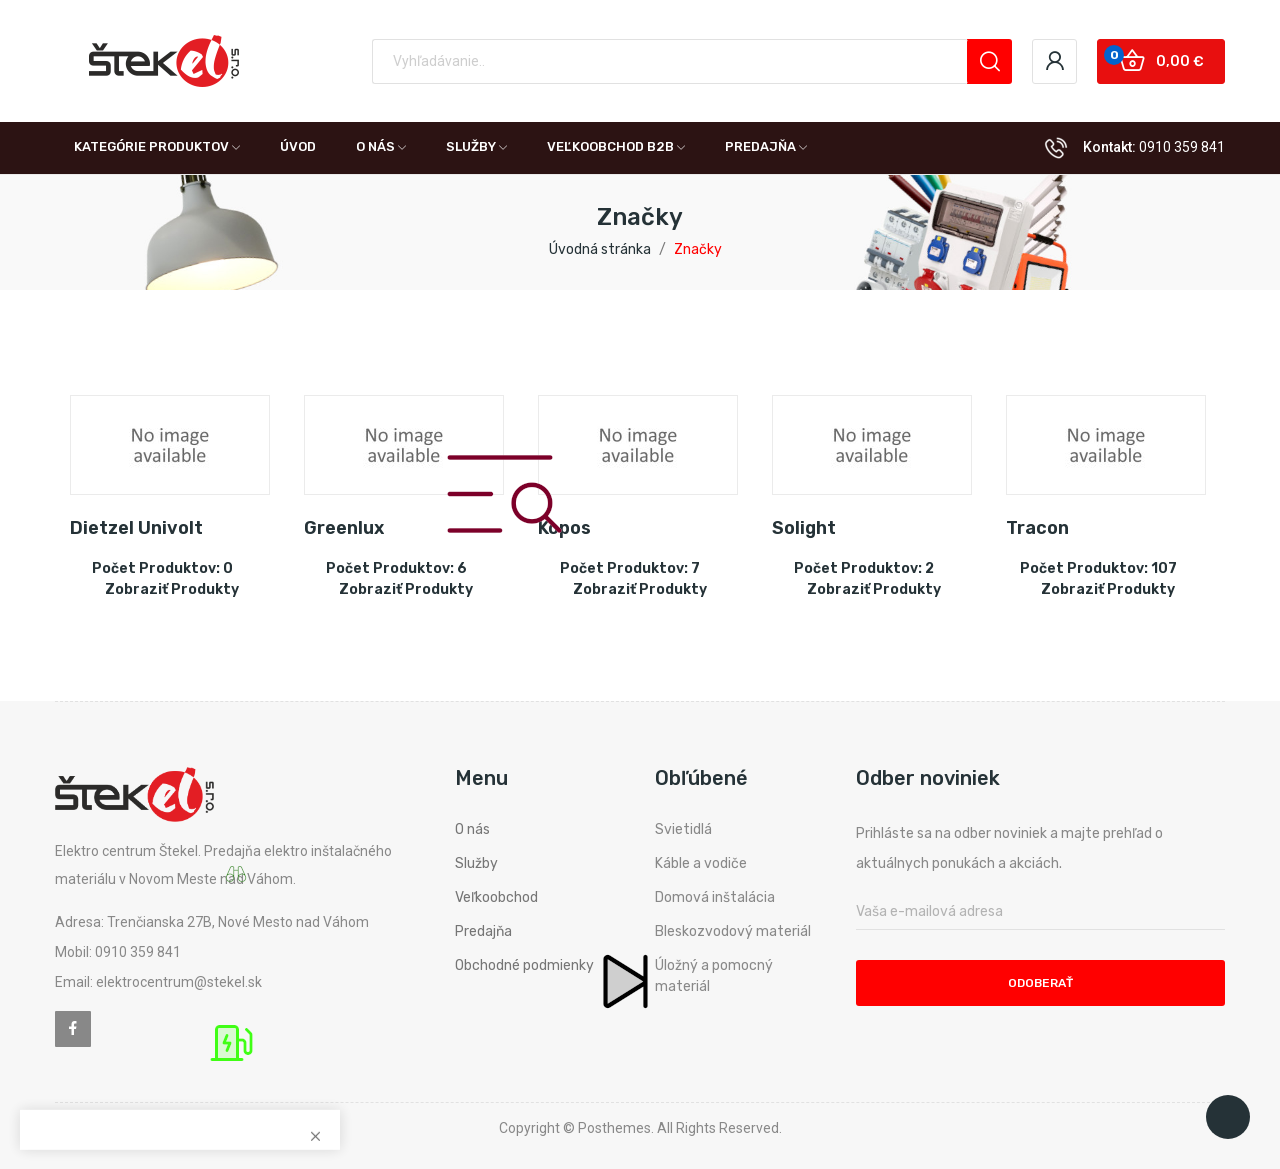 This screenshot has width=1280, height=1169. What do you see at coordinates (230, 1043) in the screenshot?
I see `find nearby EV charging stations` at bounding box center [230, 1043].